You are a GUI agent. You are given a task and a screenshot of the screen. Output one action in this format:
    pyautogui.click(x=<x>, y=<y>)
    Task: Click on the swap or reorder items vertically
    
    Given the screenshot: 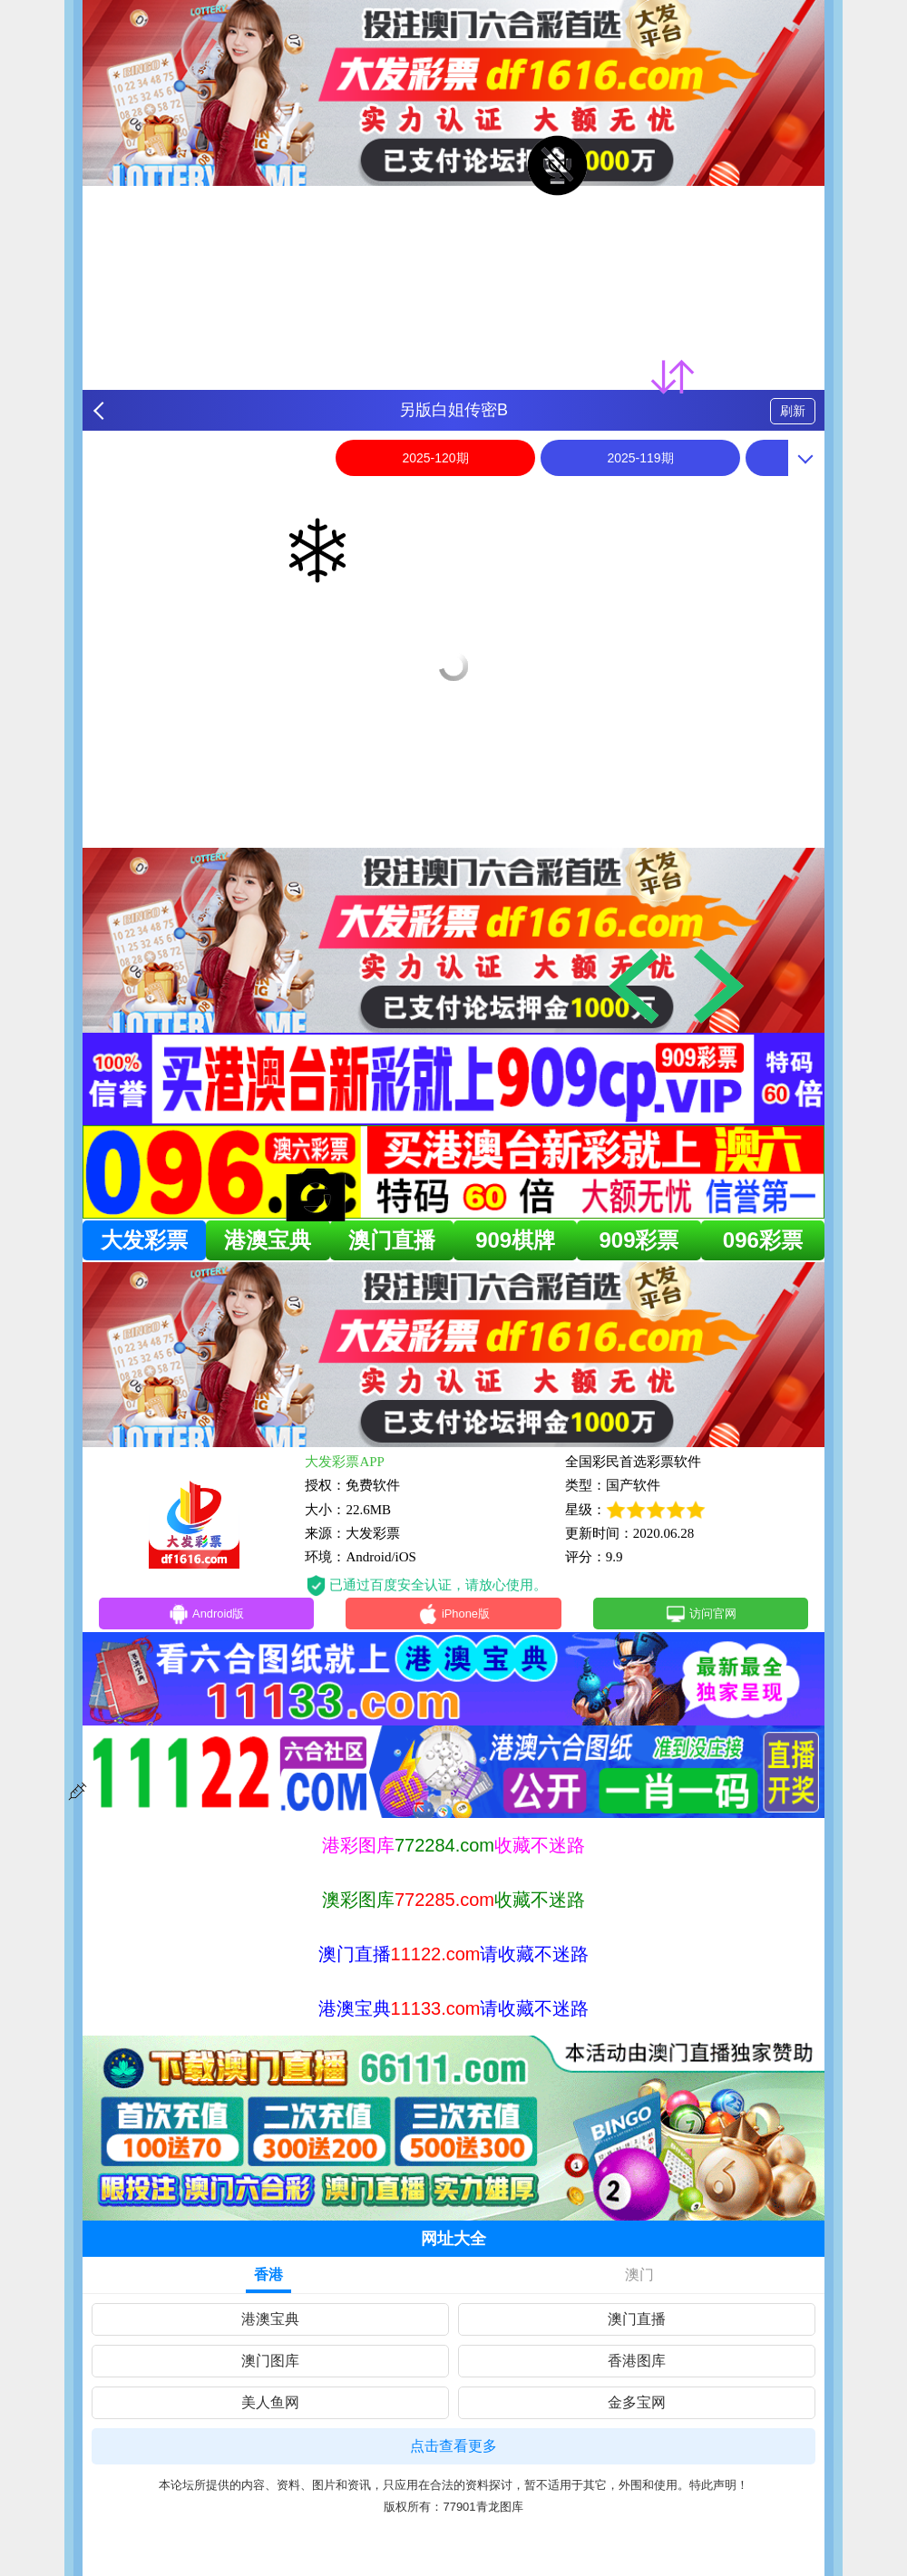 What is the action you would take?
    pyautogui.click(x=672, y=376)
    